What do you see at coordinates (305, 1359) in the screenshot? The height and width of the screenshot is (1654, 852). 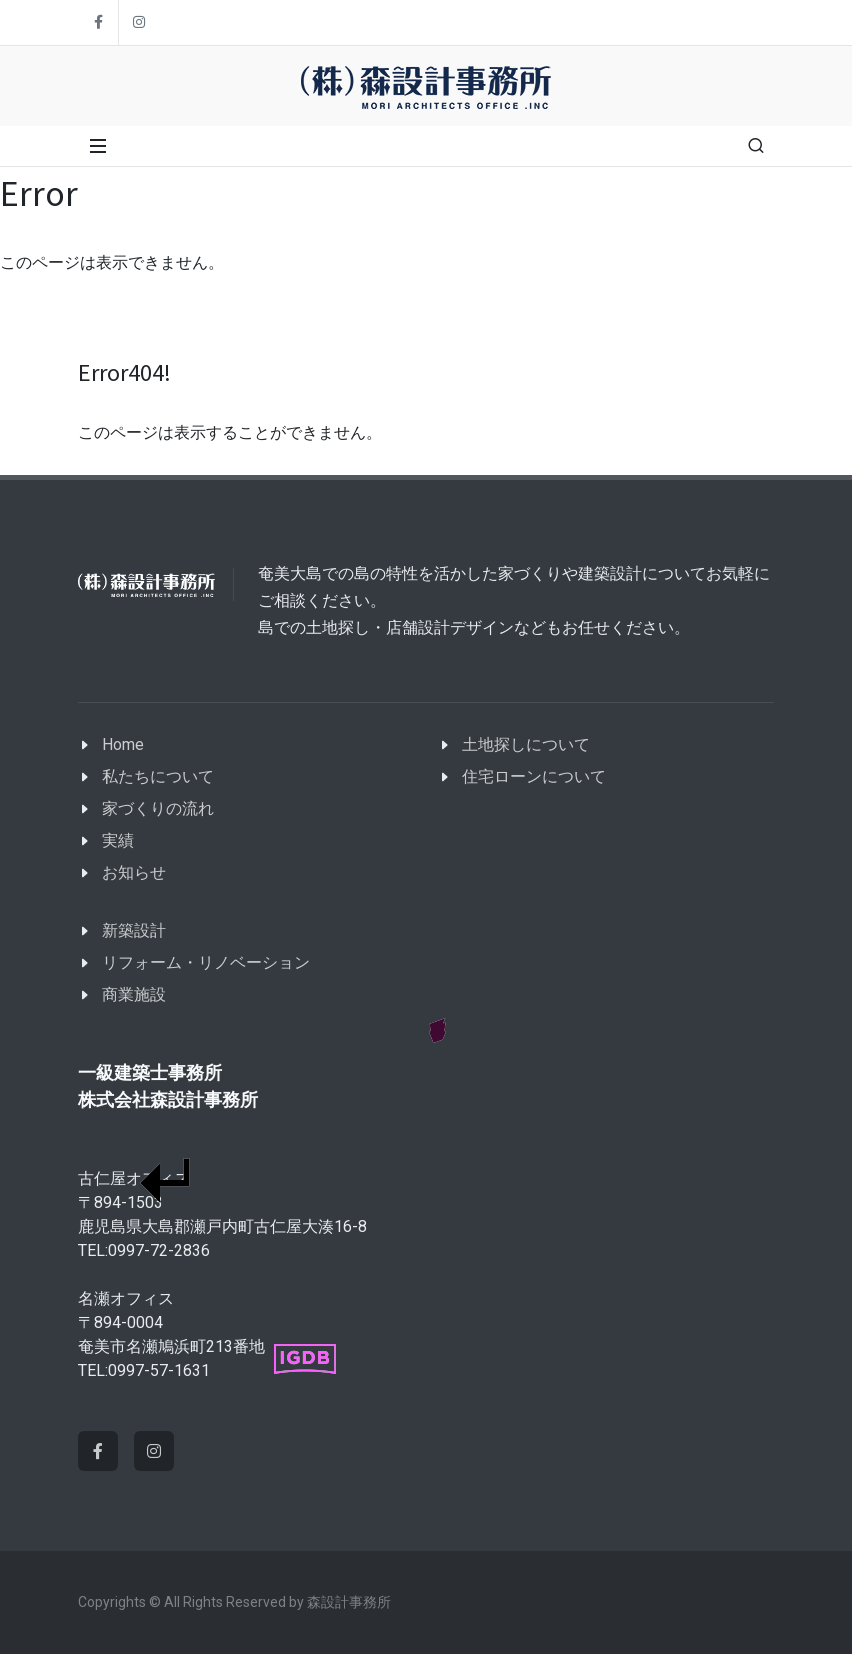 I see `visit IGDB (Internet Game Database) website` at bounding box center [305, 1359].